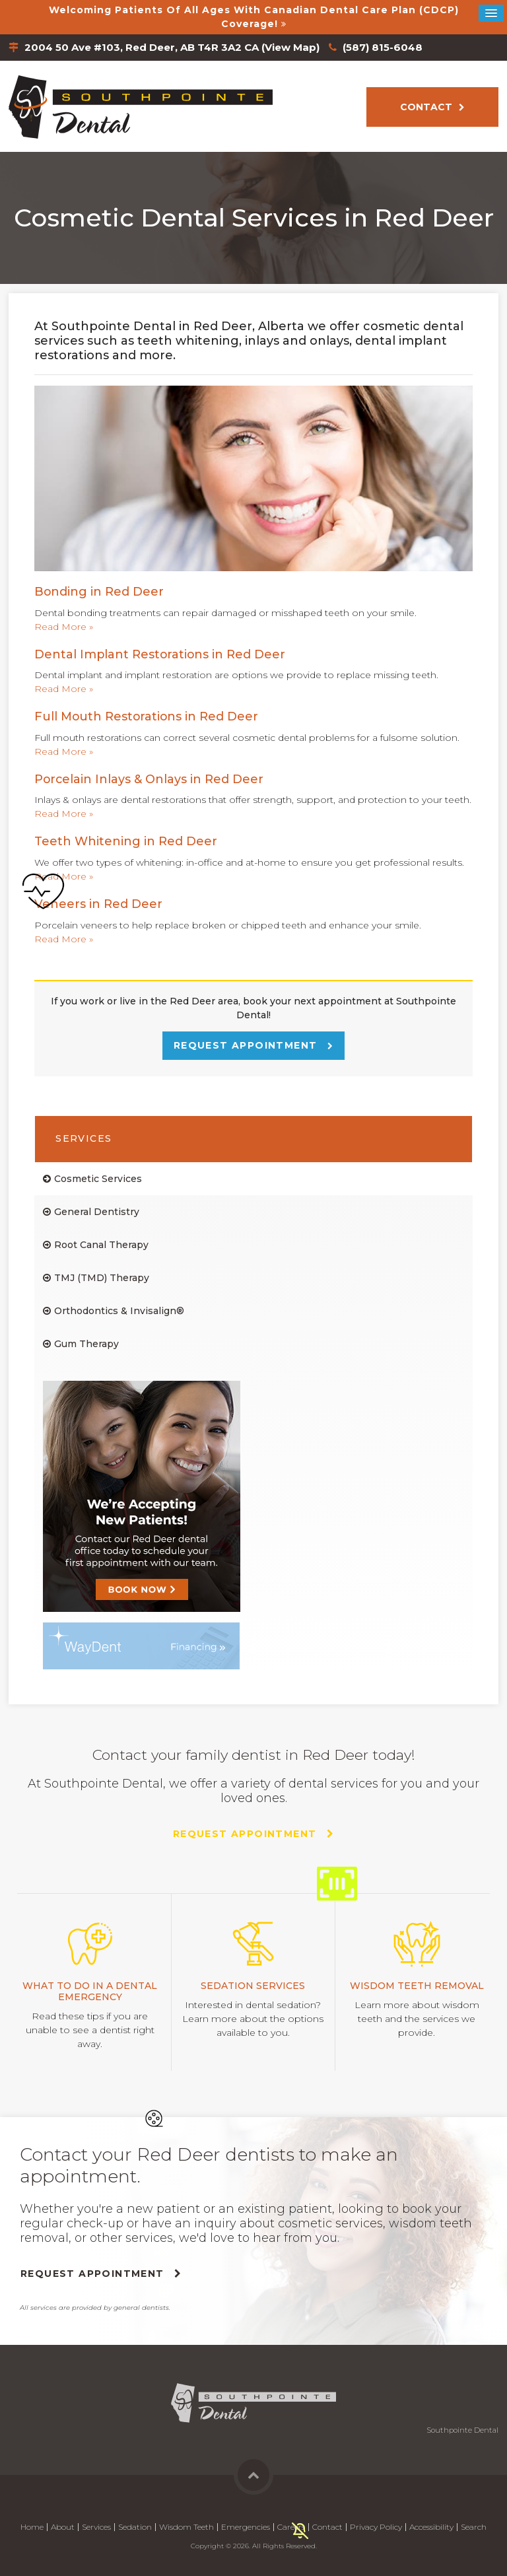 The height and width of the screenshot is (2576, 507). What do you see at coordinates (43, 889) in the screenshot?
I see `view health or fitness metrics` at bounding box center [43, 889].